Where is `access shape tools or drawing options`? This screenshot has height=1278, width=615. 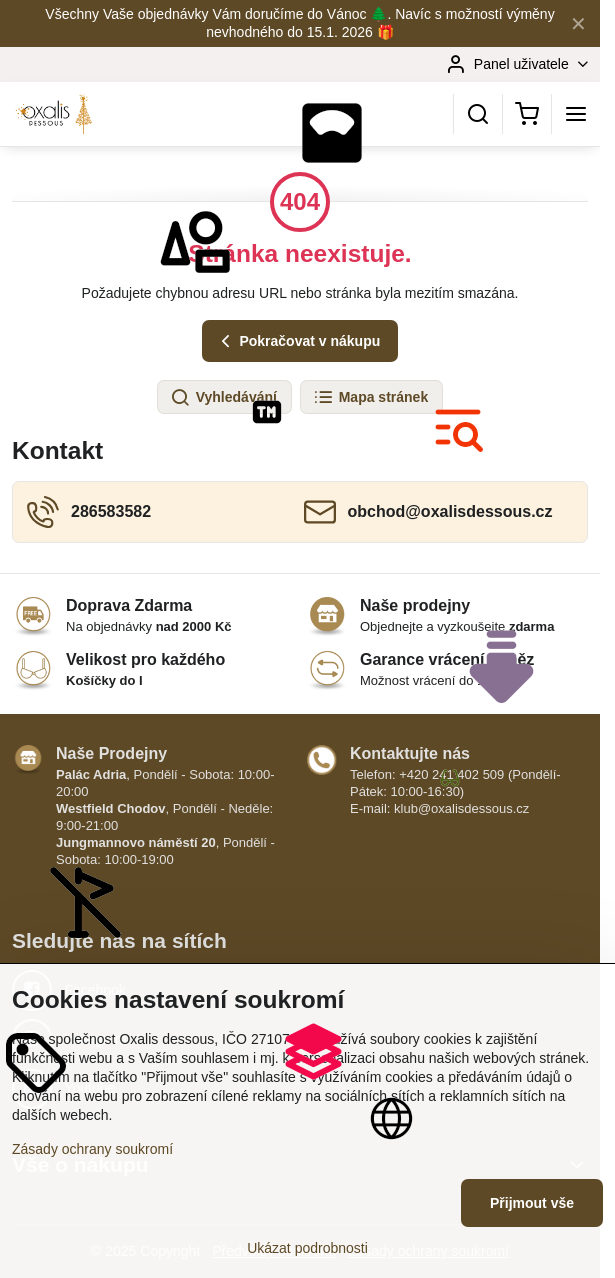 access shape tools or drawing options is located at coordinates (196, 244).